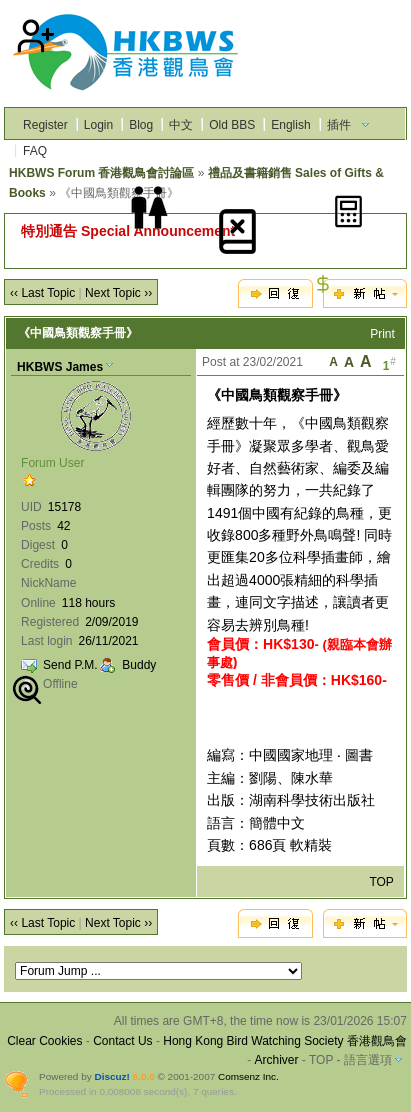 The width and height of the screenshot is (411, 1112). Describe the element at coordinates (36, 36) in the screenshot. I see `add a new contact or friend` at that location.